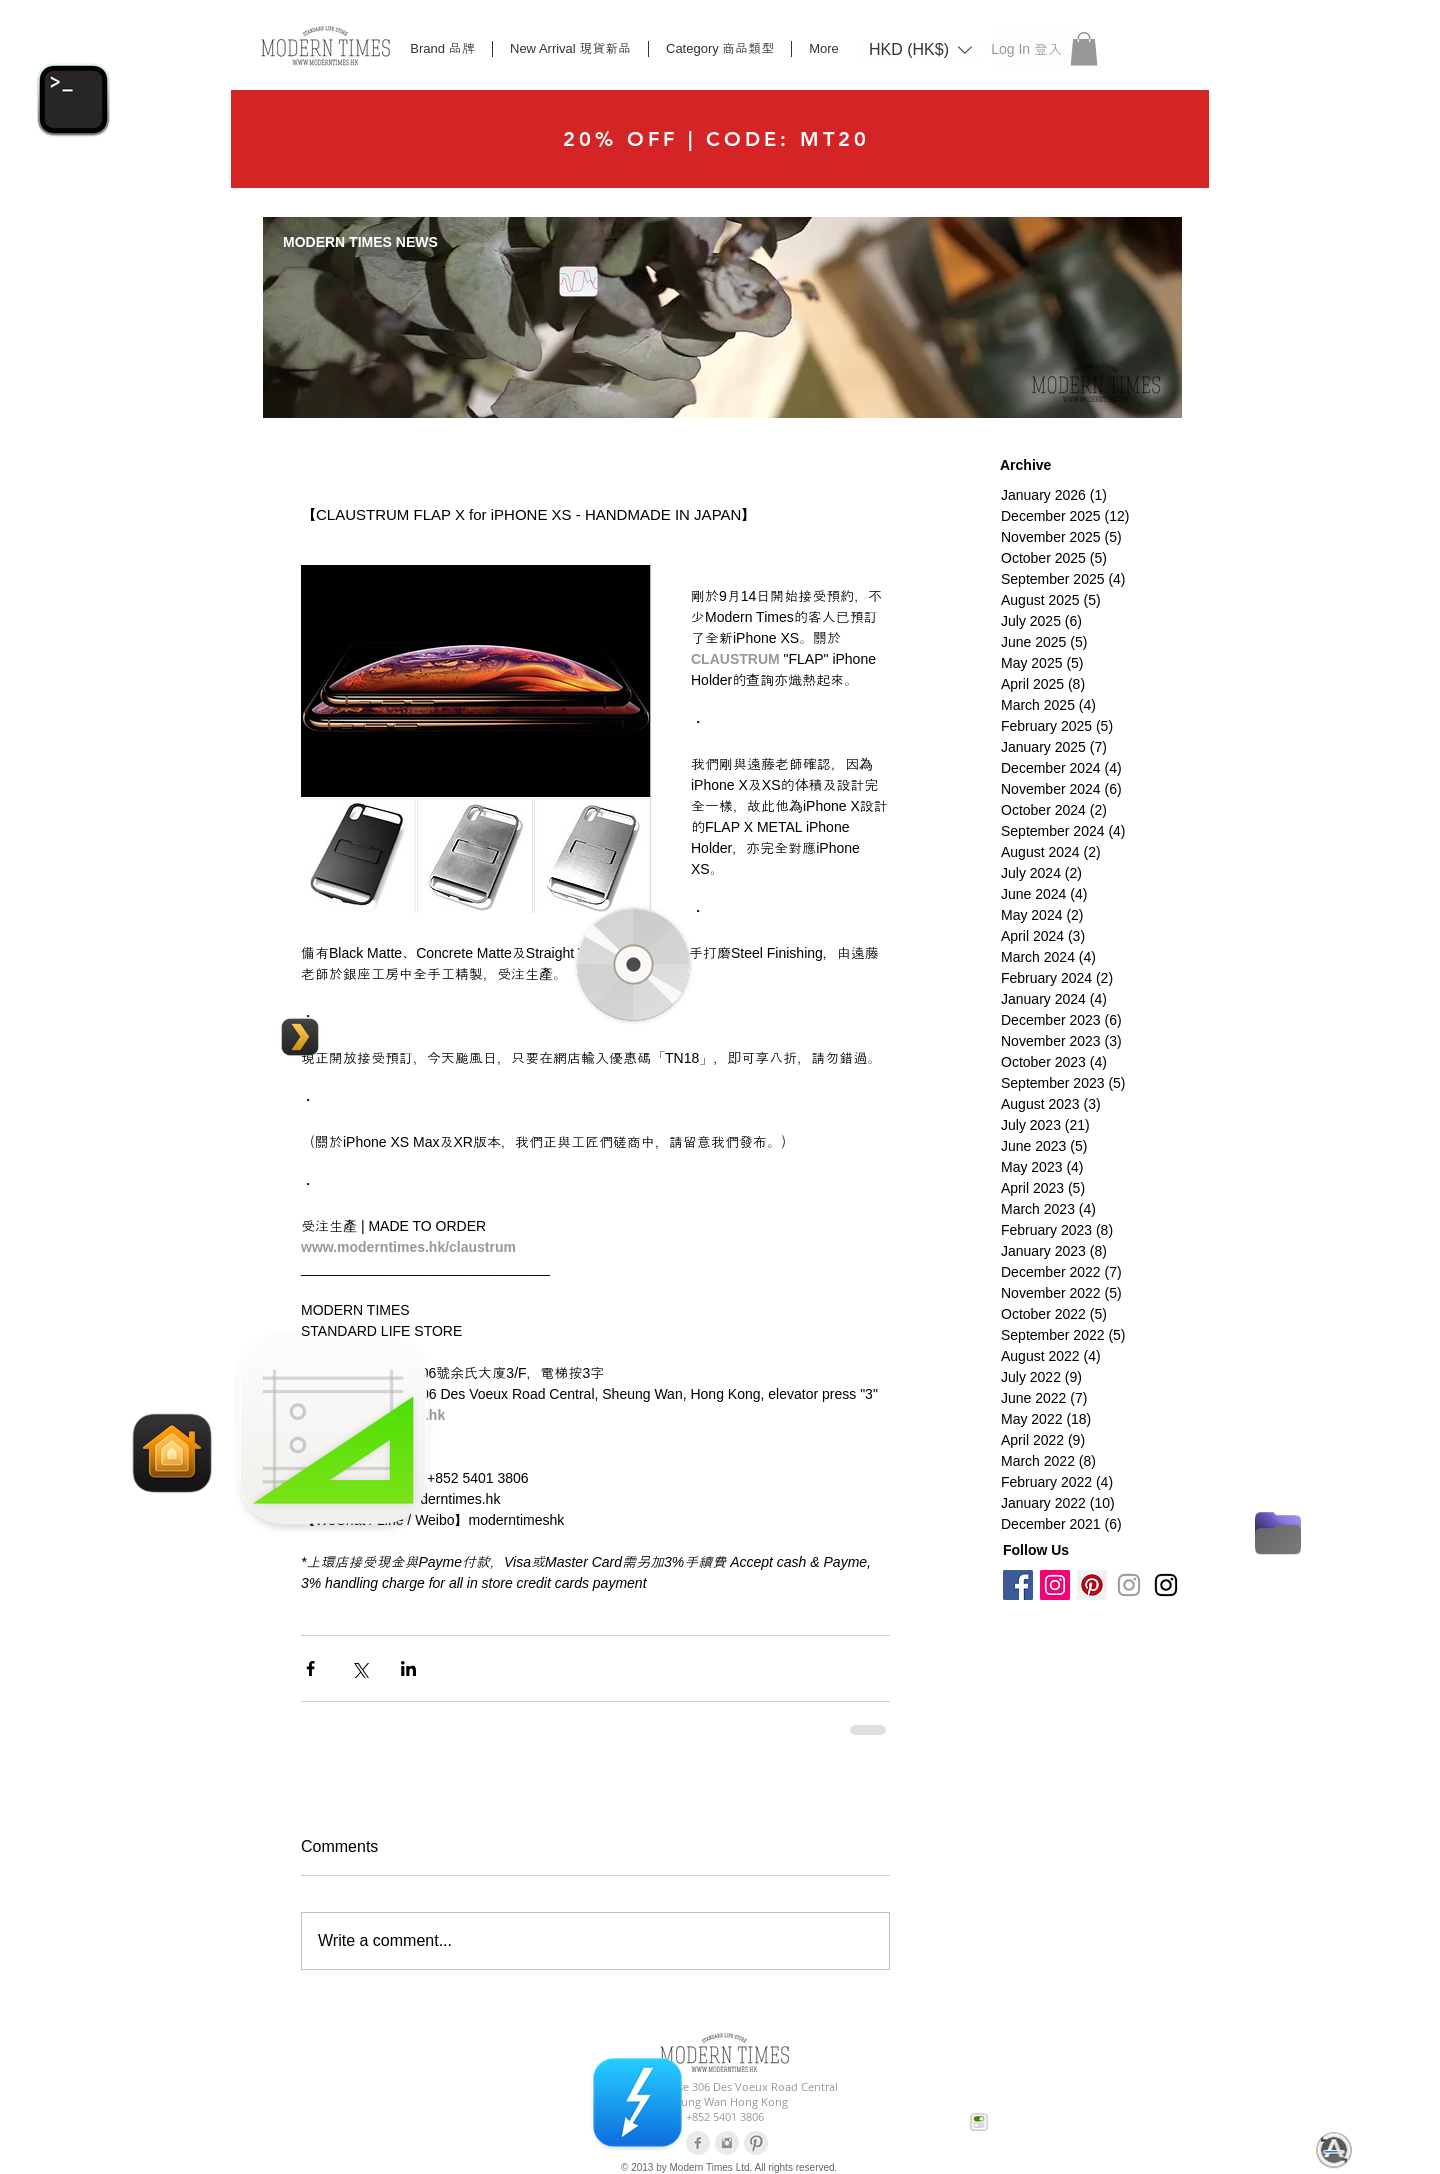 Image resolution: width=1440 pixels, height=2174 pixels. I want to click on open terminal app, so click(73, 99).